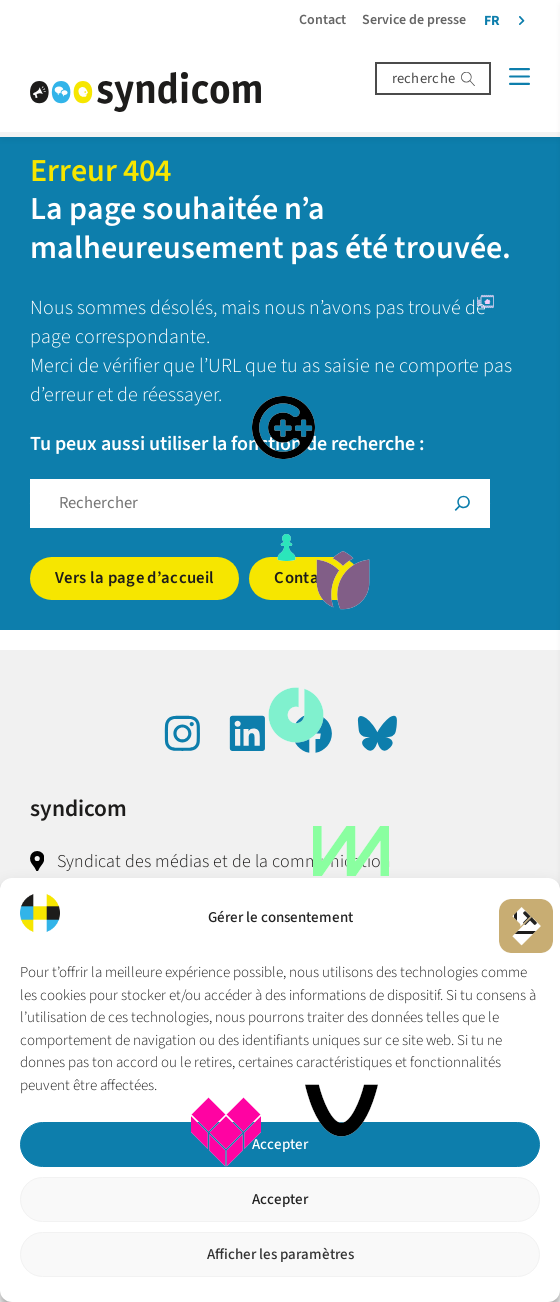  I want to click on open ChartMogul analytics dashboard, so click(351, 851).